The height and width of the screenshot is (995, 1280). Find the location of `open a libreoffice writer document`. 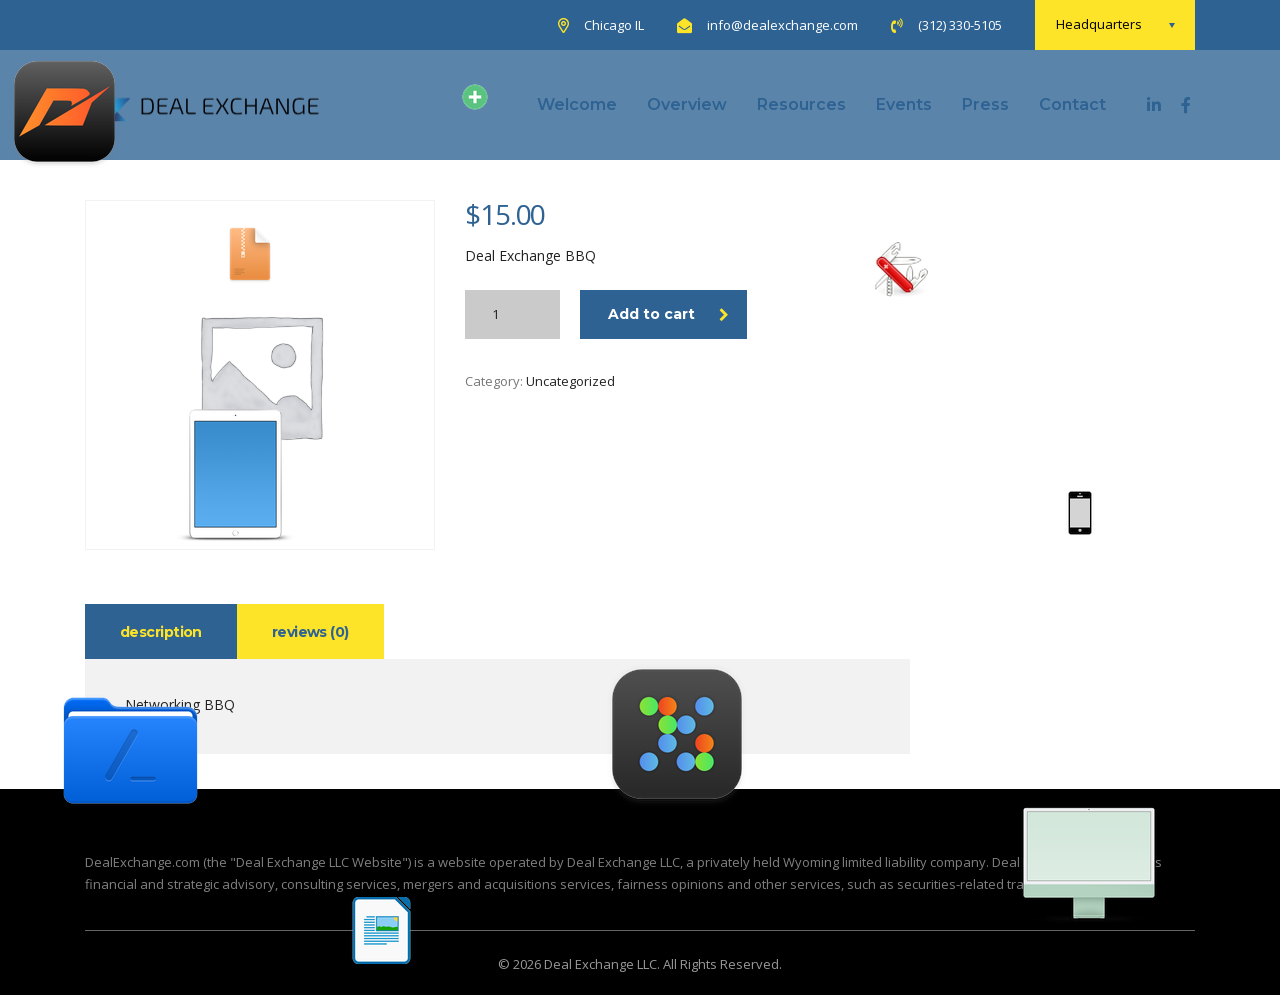

open a libreoffice writer document is located at coordinates (381, 930).